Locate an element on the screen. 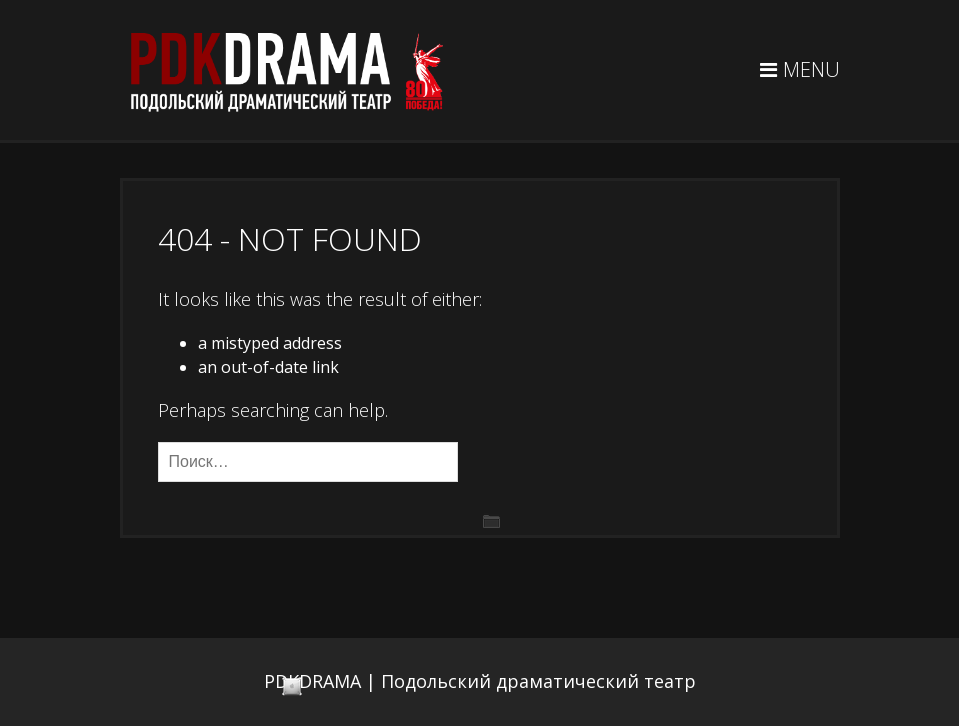 The height and width of the screenshot is (726, 959). indicates a power mac g4 quicksilver device is located at coordinates (292, 686).